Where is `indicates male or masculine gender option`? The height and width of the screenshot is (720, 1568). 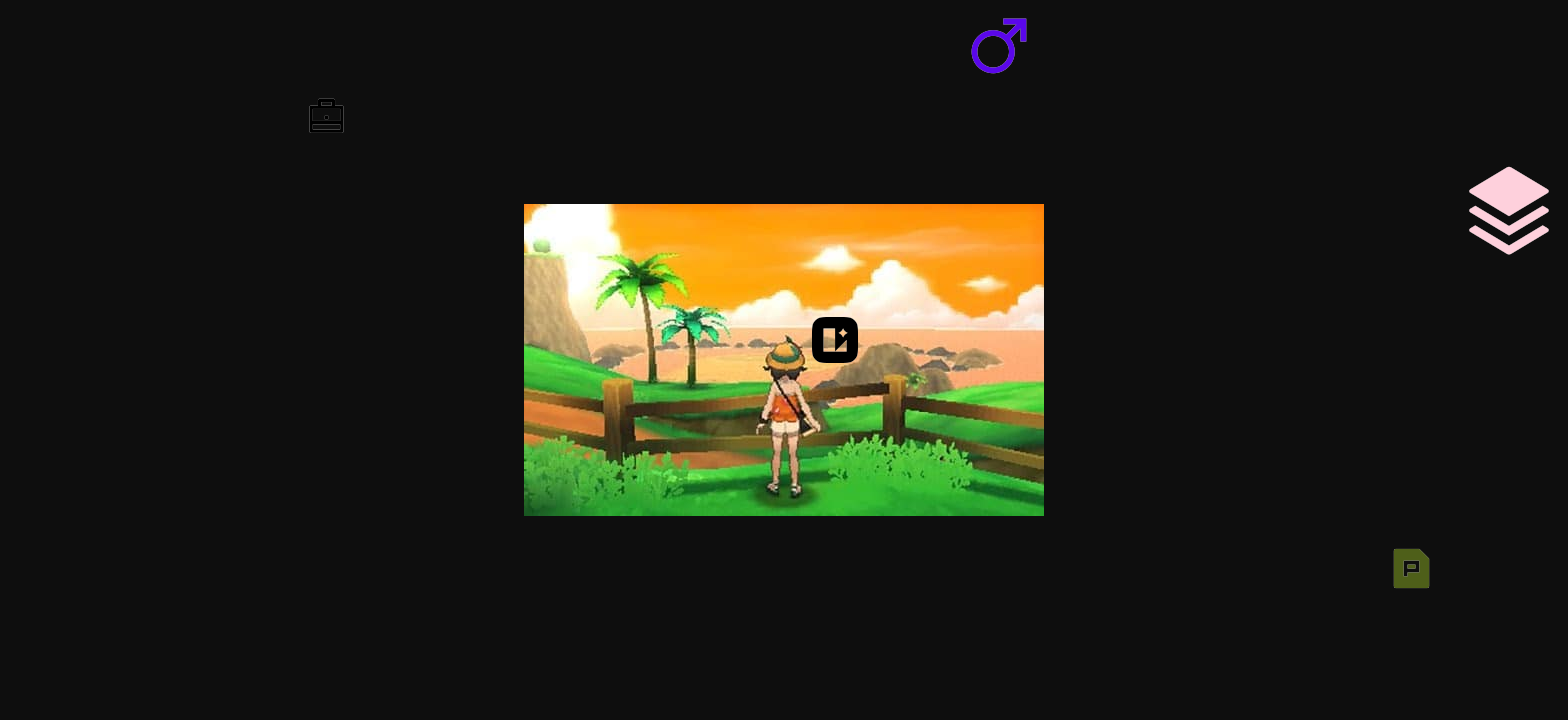 indicates male or masculine gender option is located at coordinates (997, 44).